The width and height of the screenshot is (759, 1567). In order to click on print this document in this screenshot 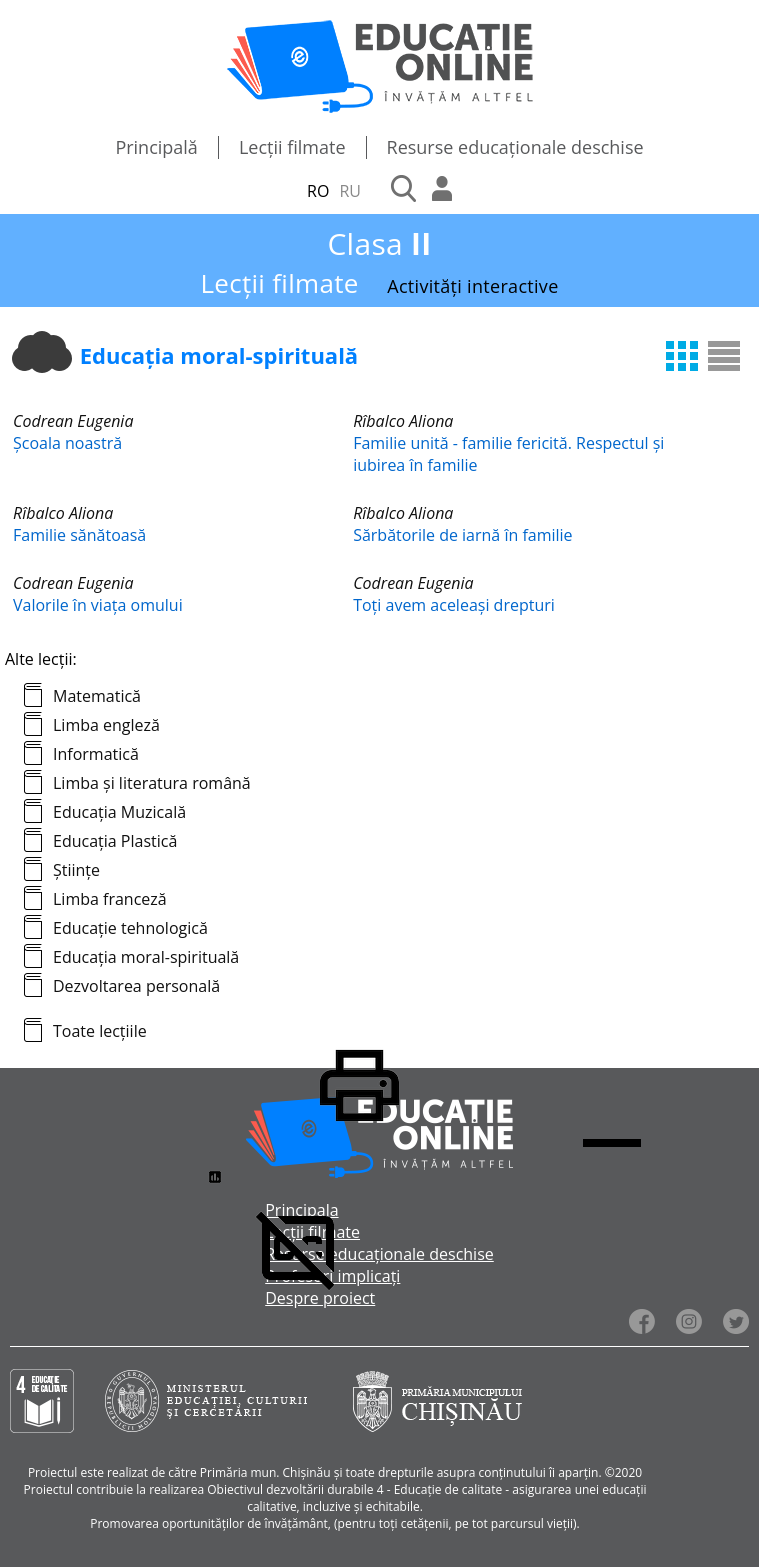, I will do `click(359, 1085)`.